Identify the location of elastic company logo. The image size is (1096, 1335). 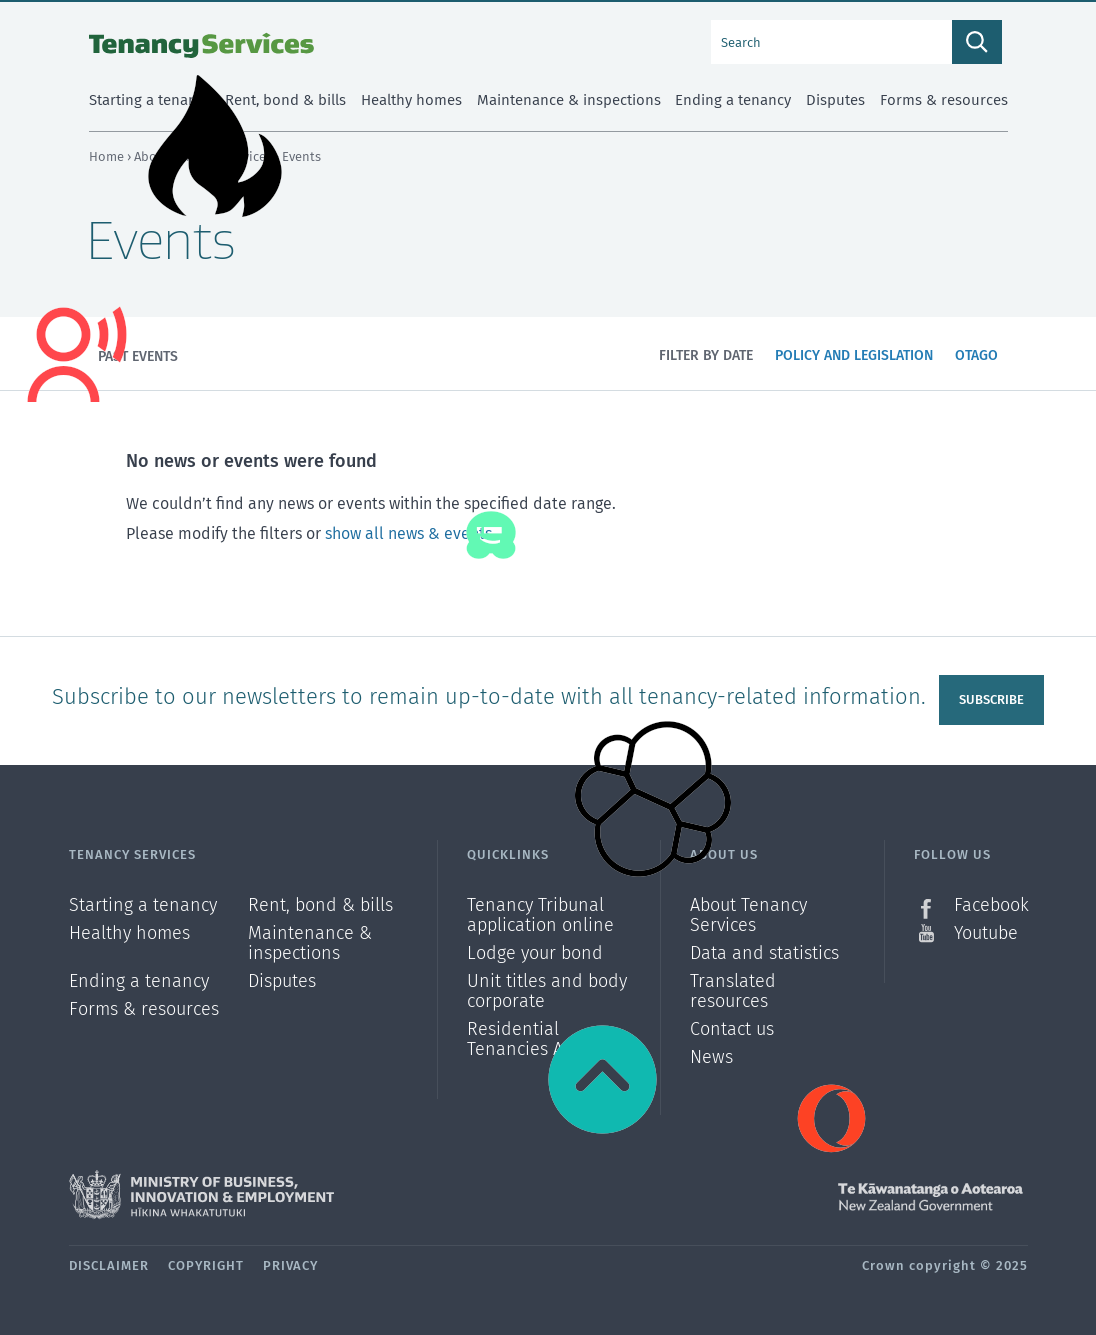
(653, 799).